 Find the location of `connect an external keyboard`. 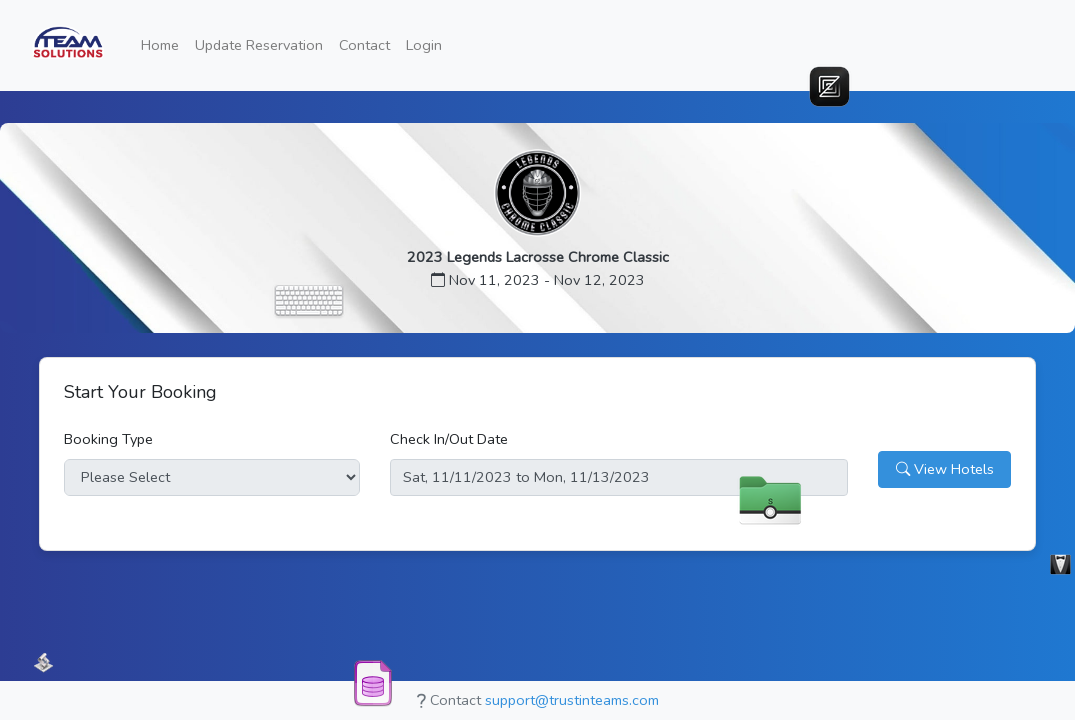

connect an external keyboard is located at coordinates (309, 301).